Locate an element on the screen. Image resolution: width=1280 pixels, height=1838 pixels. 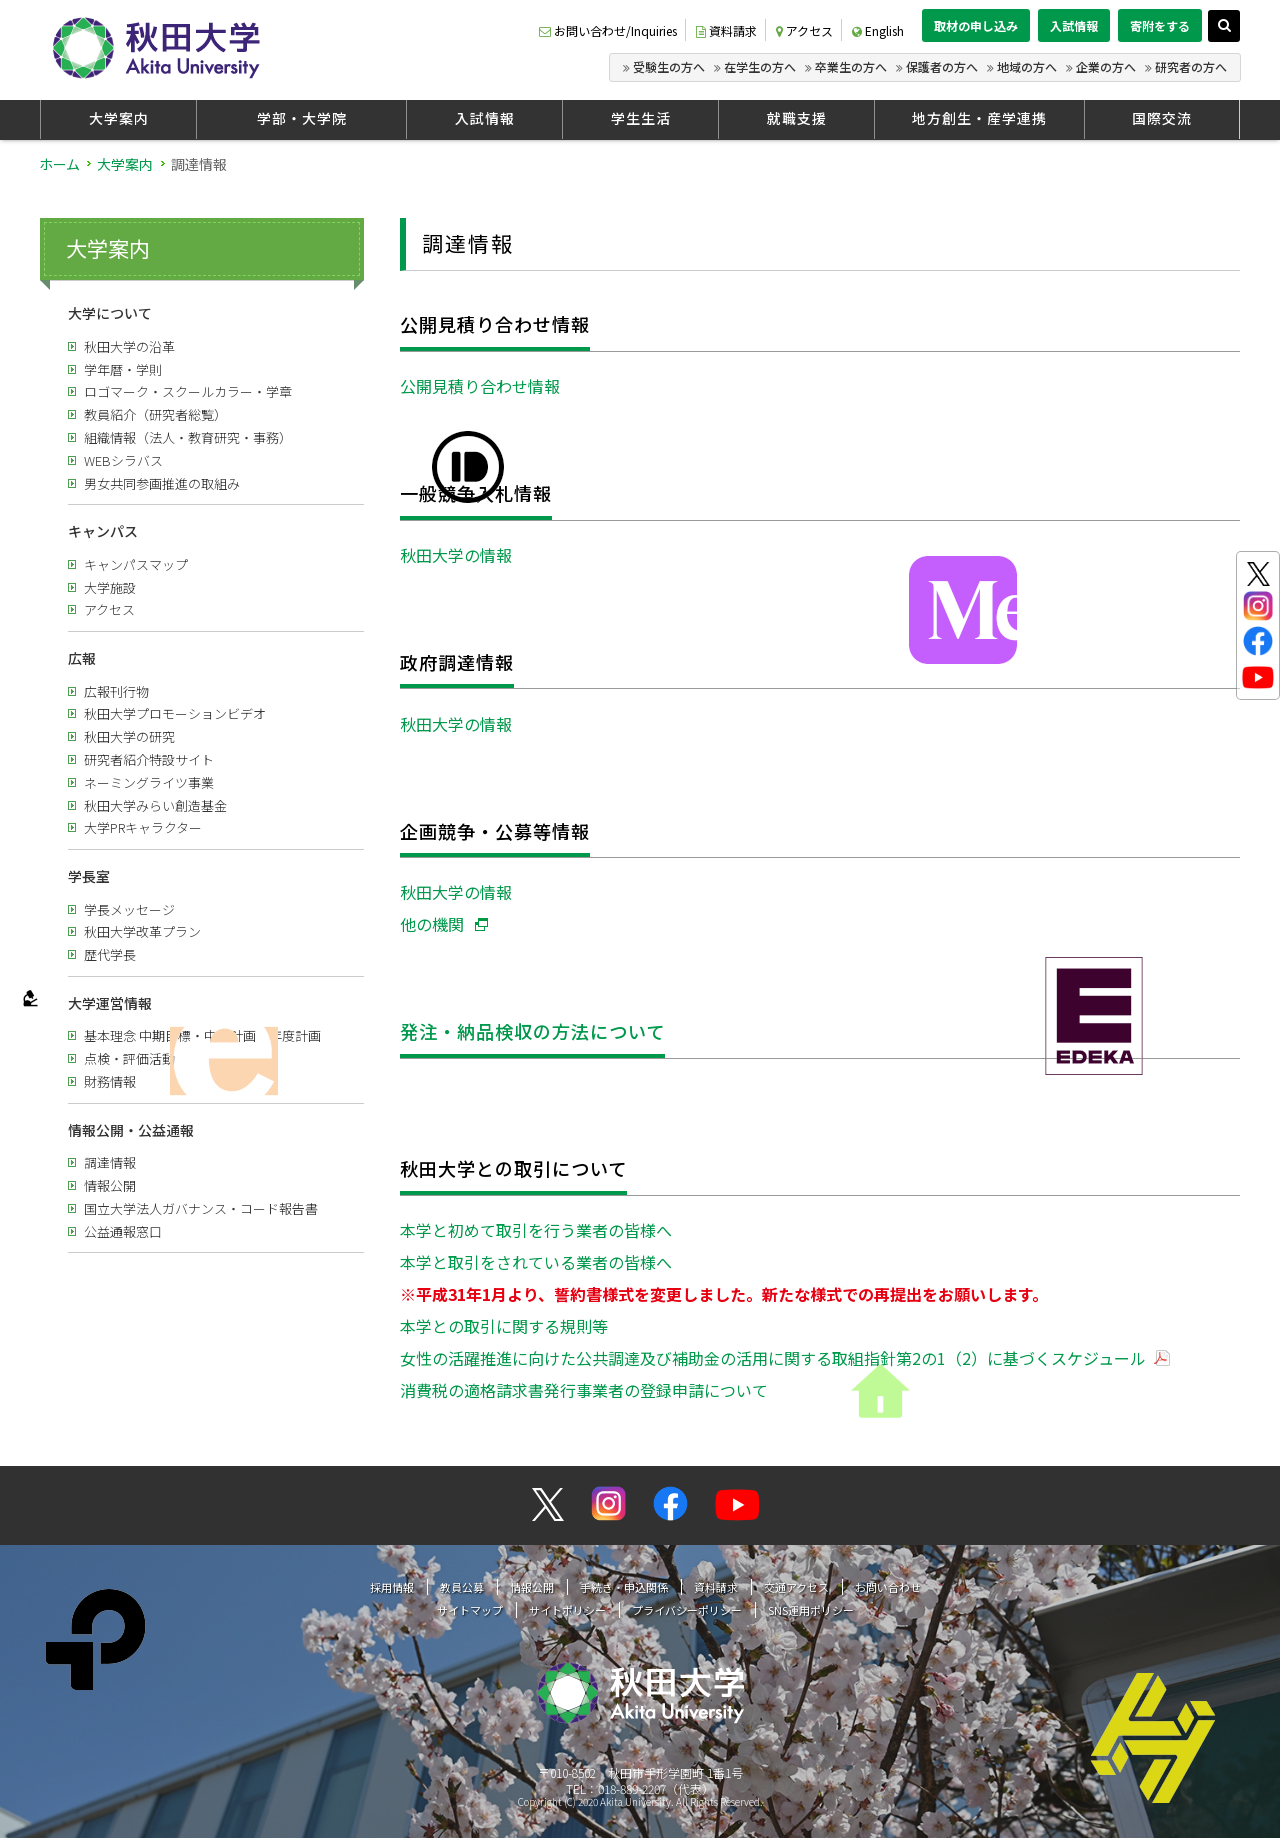
handshake protocol logo is located at coordinates (1153, 1738).